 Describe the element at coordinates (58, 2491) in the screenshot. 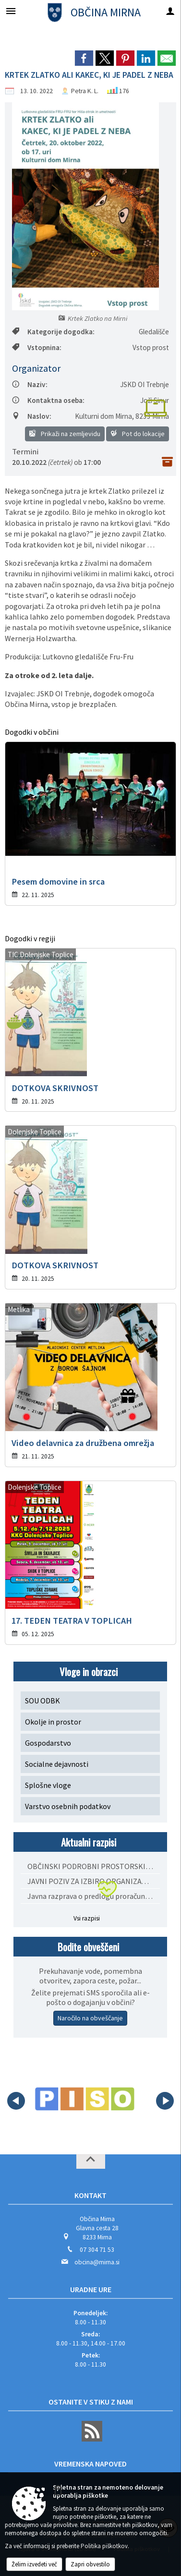

I see `database or data storage` at that location.